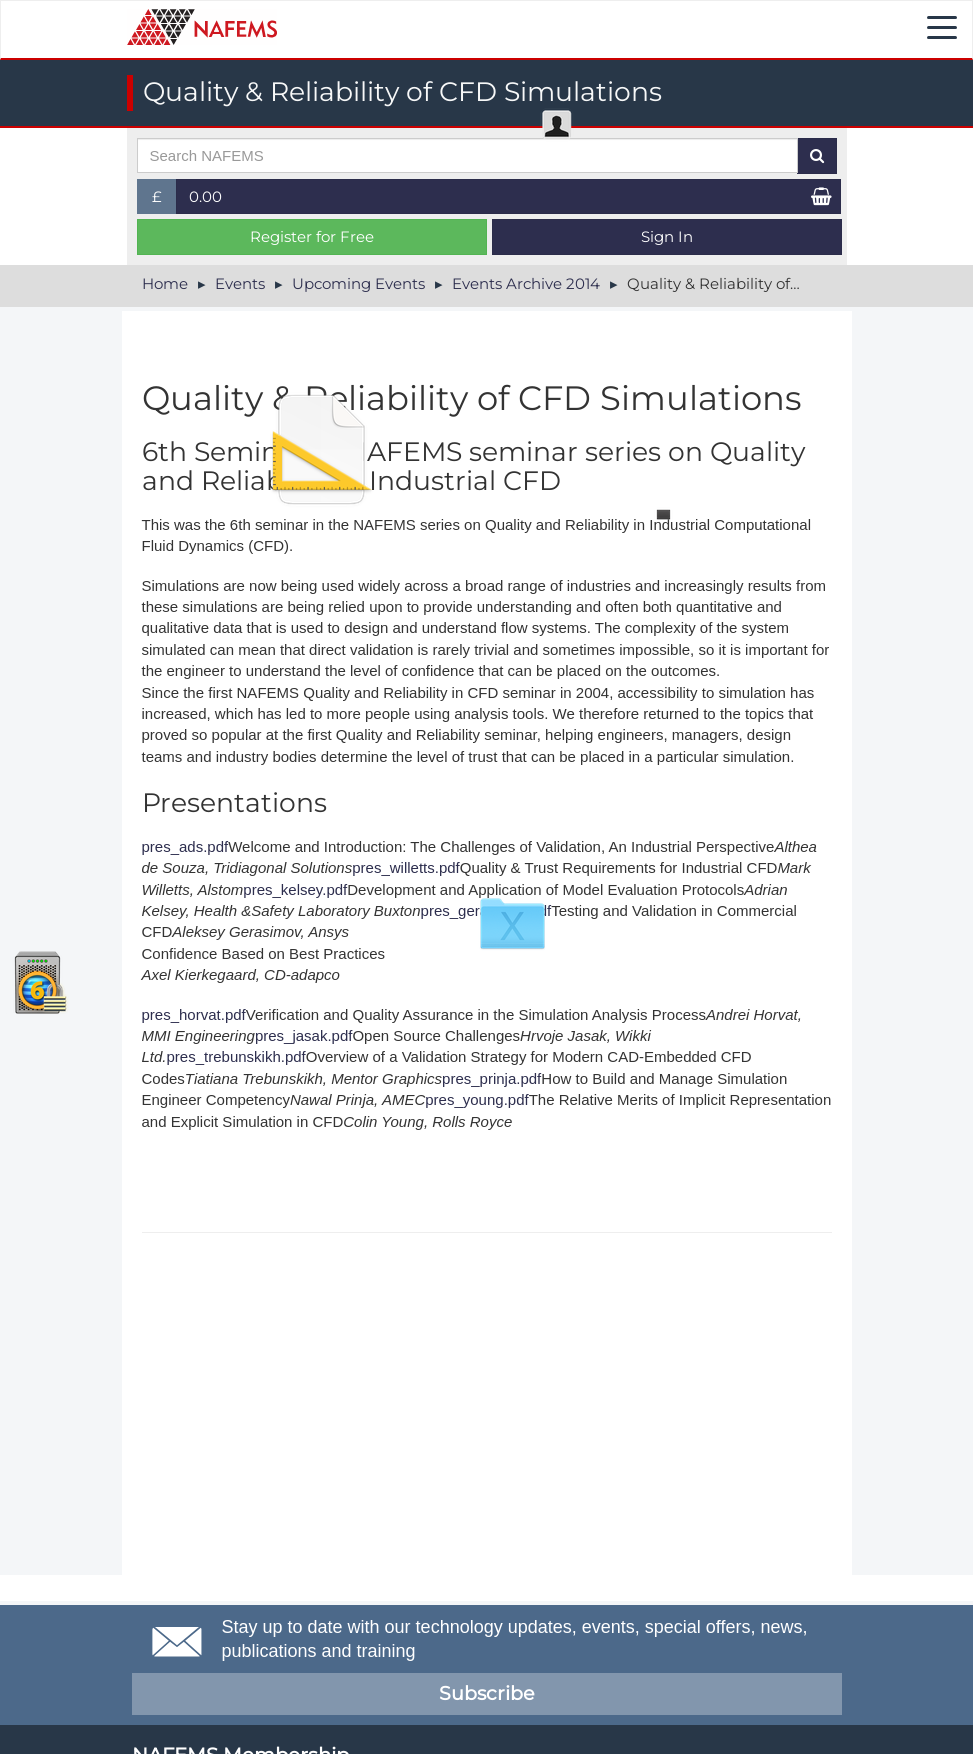 This screenshot has width=973, height=1754. I want to click on access macos system folder, so click(512, 923).